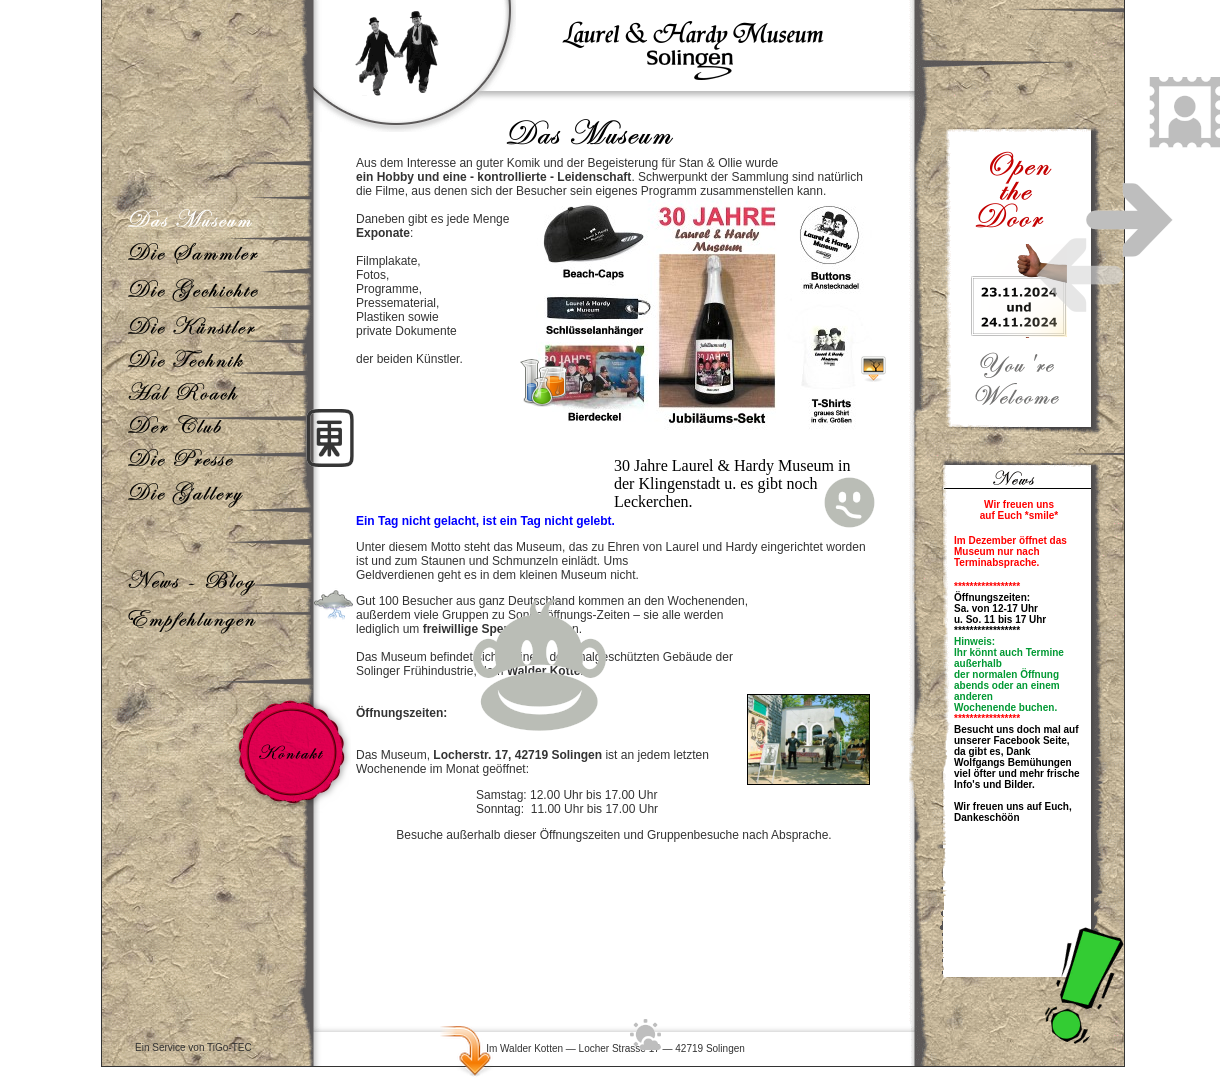 The image size is (1226, 1085). Describe the element at coordinates (1104, 247) in the screenshot. I see `indicates active data transmission on the network` at that location.